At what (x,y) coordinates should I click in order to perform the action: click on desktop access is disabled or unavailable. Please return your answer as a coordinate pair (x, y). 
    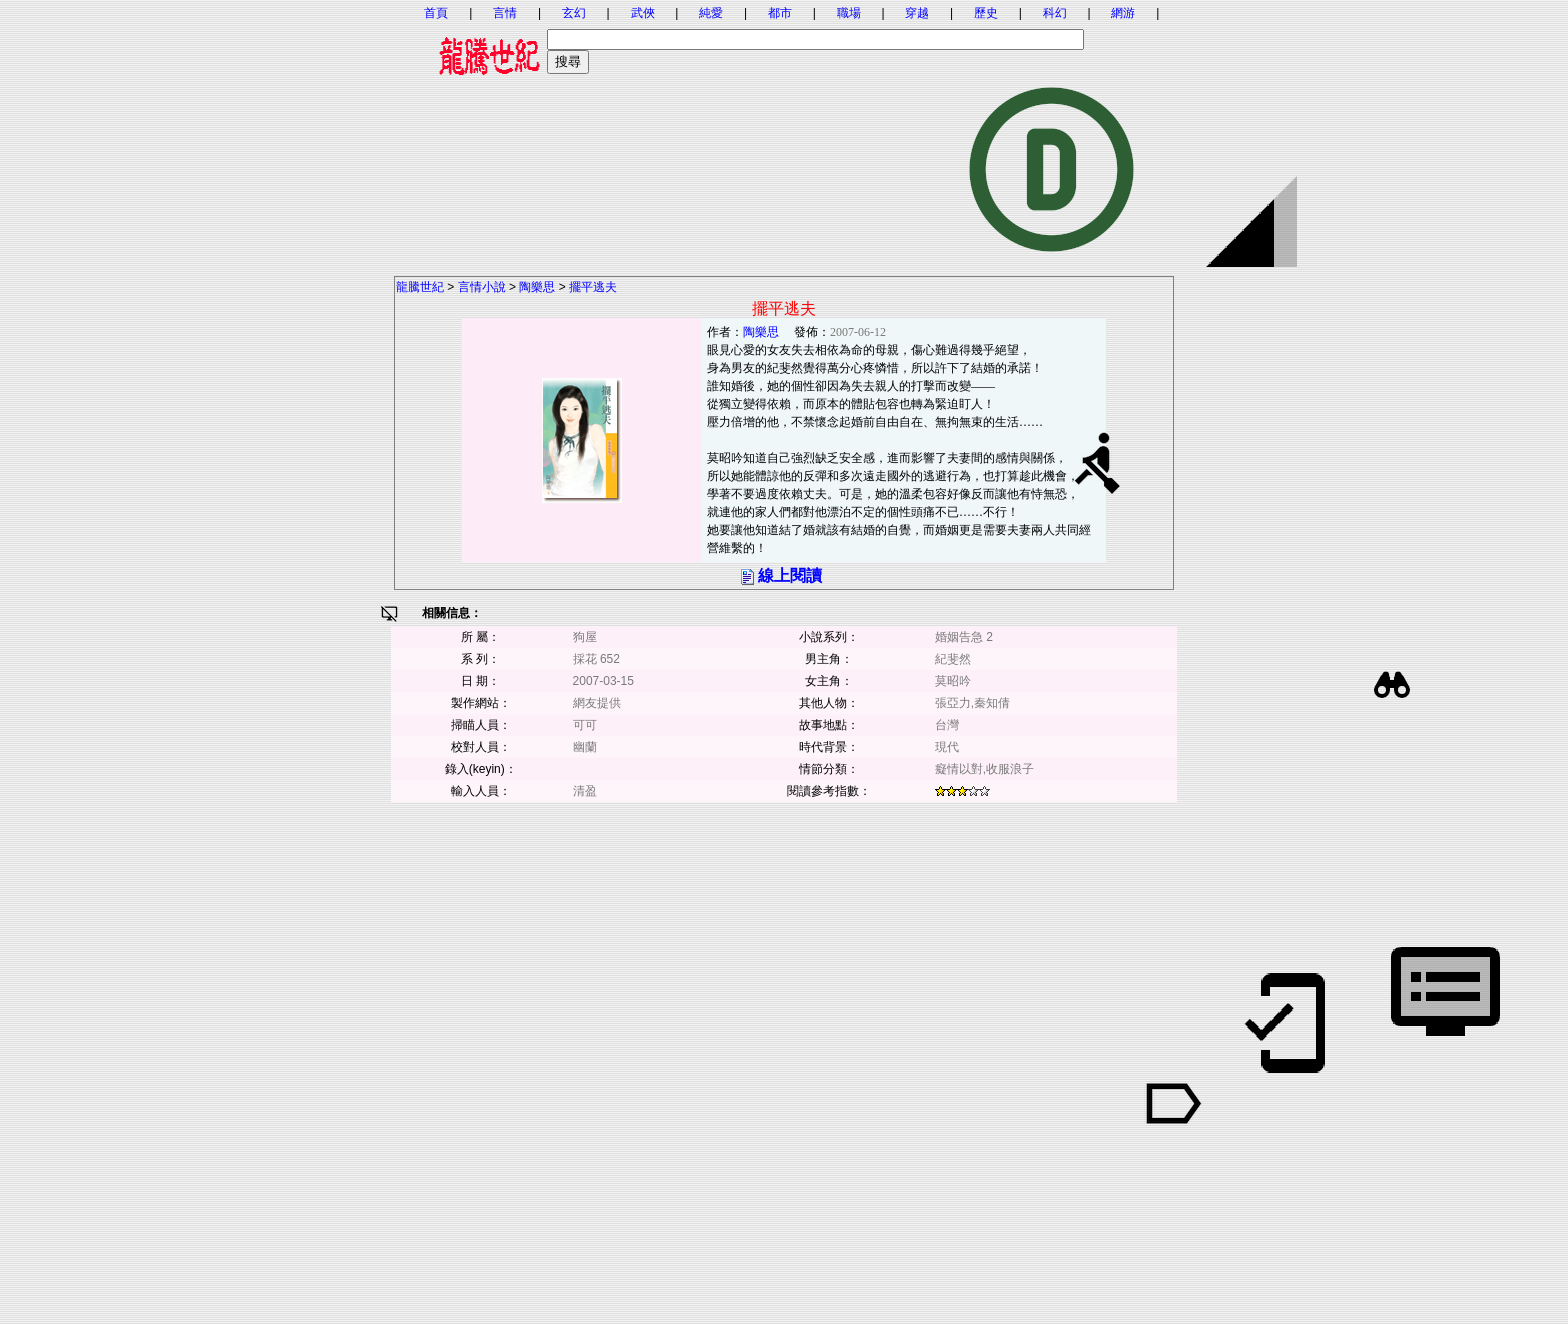
    Looking at the image, I should click on (389, 613).